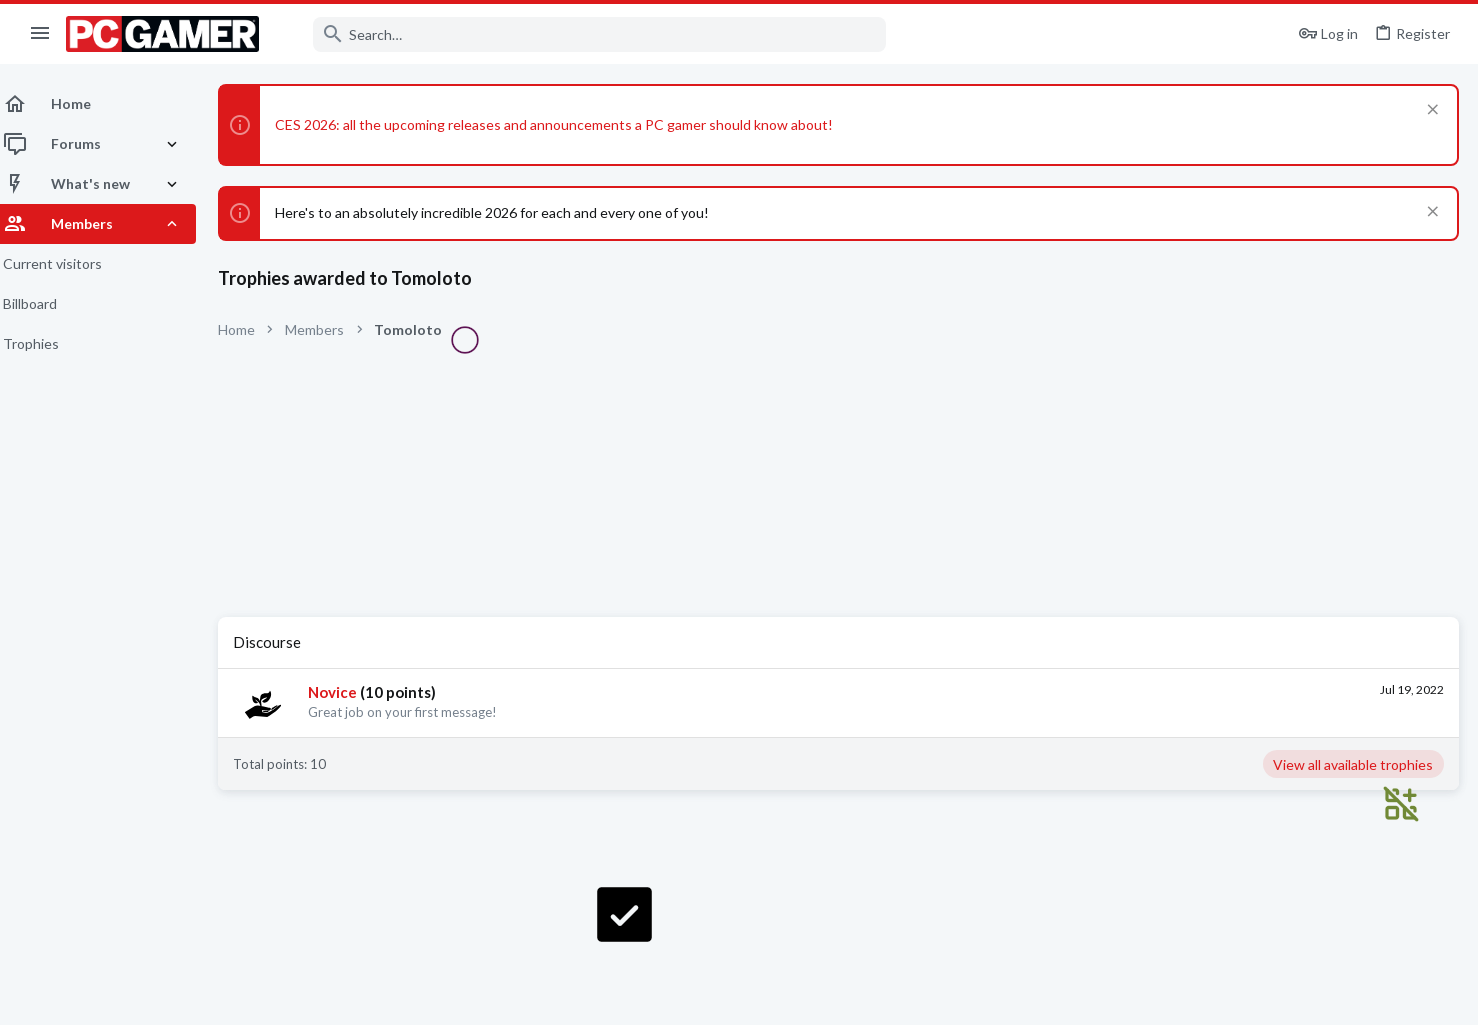  What do you see at coordinates (465, 340) in the screenshot?
I see `unselected radio button or checkbox option` at bounding box center [465, 340].